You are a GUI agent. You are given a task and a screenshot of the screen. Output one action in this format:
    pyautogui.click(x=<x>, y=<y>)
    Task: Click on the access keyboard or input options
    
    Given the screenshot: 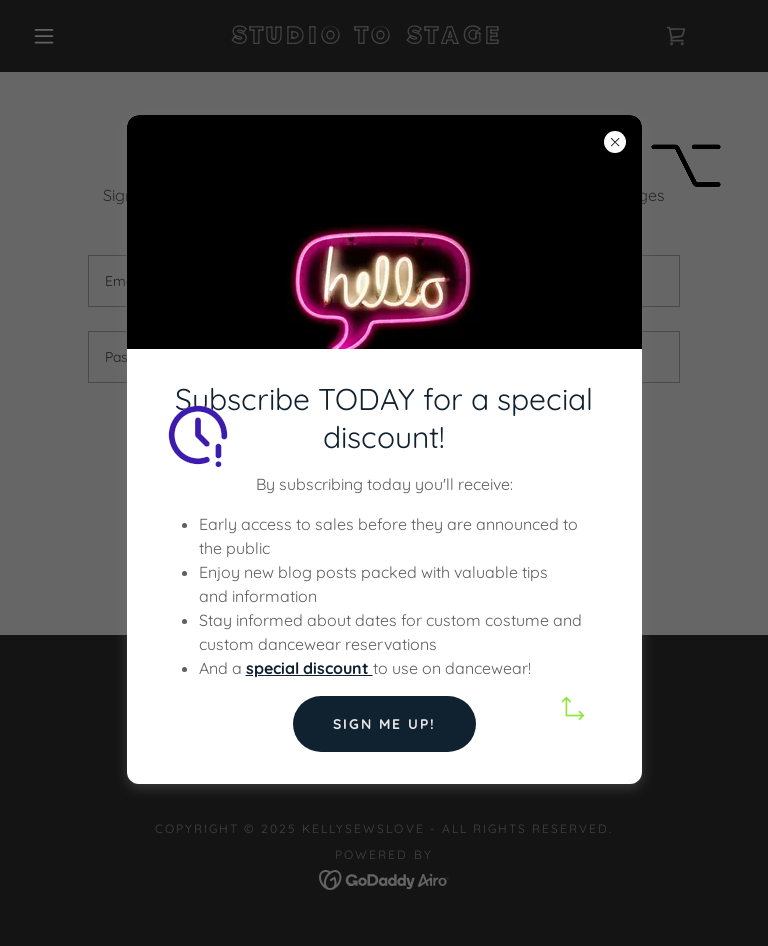 What is the action you would take?
    pyautogui.click(x=686, y=163)
    